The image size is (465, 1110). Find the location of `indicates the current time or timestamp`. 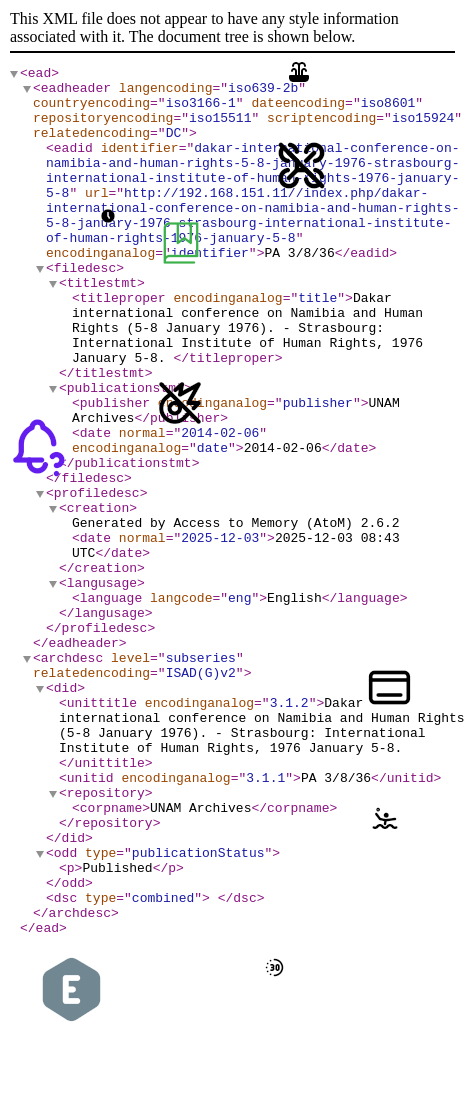

indicates the current time or timestamp is located at coordinates (108, 216).